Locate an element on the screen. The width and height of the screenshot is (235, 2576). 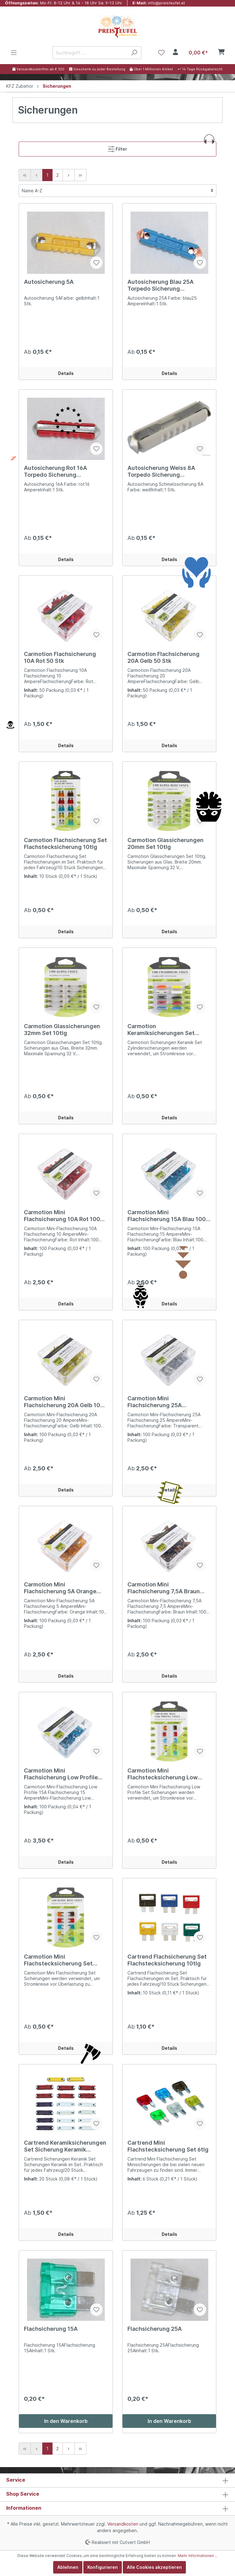
fire axe tool or weapon in a game inventory is located at coordinates (91, 2054).